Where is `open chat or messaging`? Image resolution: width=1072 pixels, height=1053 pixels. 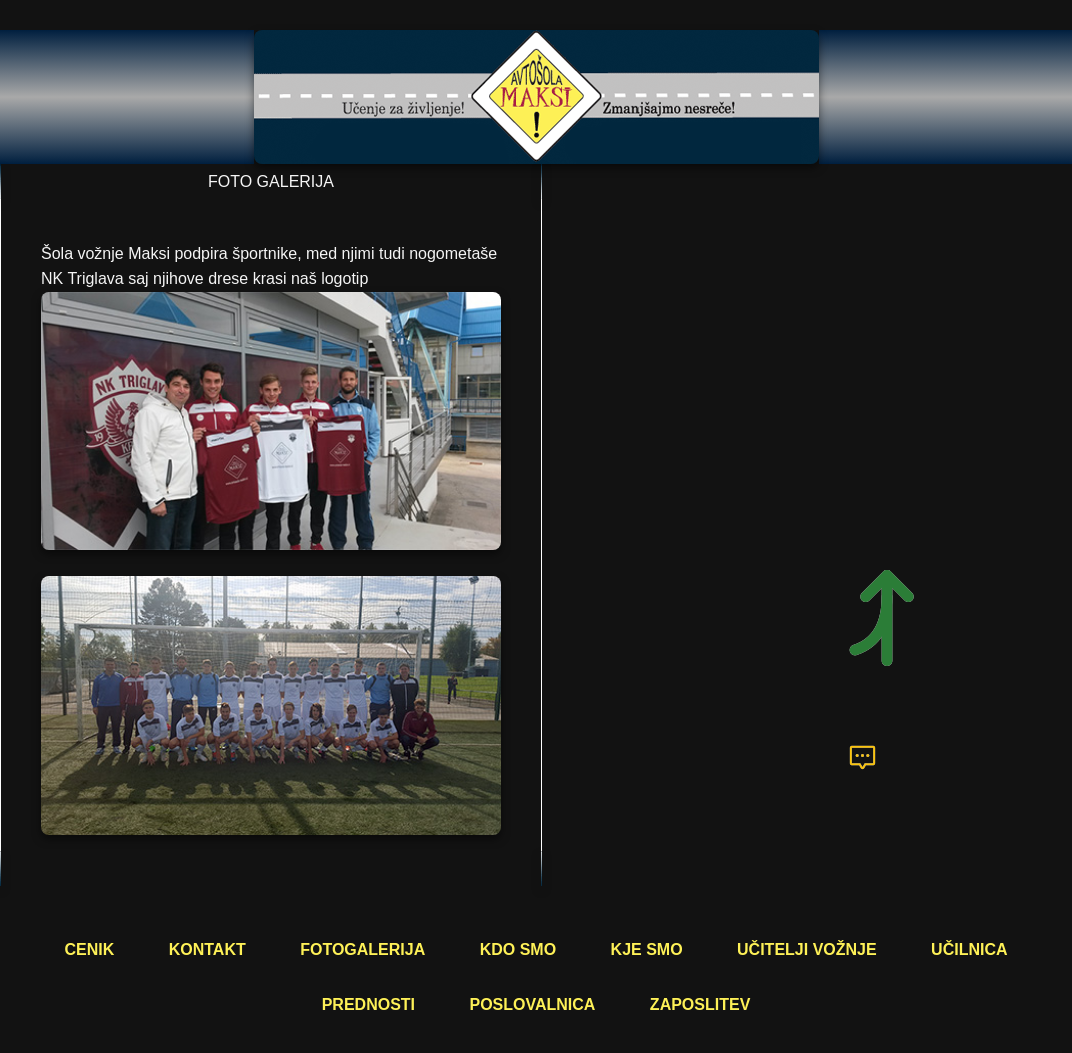
open chat or messaging is located at coordinates (862, 756).